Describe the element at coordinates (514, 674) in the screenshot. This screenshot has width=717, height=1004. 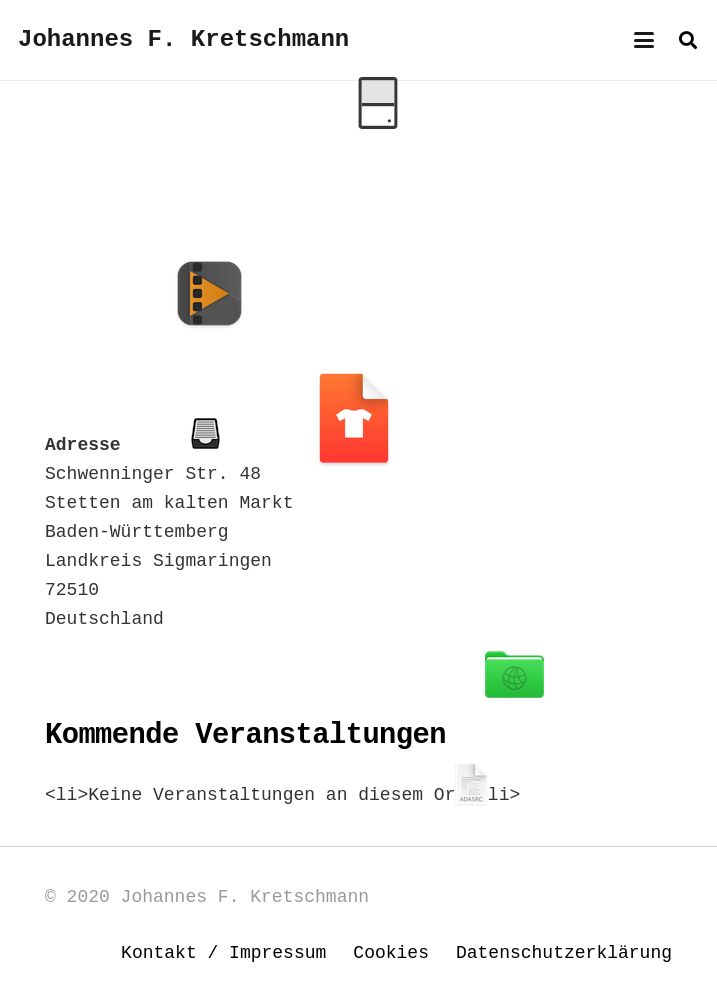
I see `folder containing html web files` at that location.